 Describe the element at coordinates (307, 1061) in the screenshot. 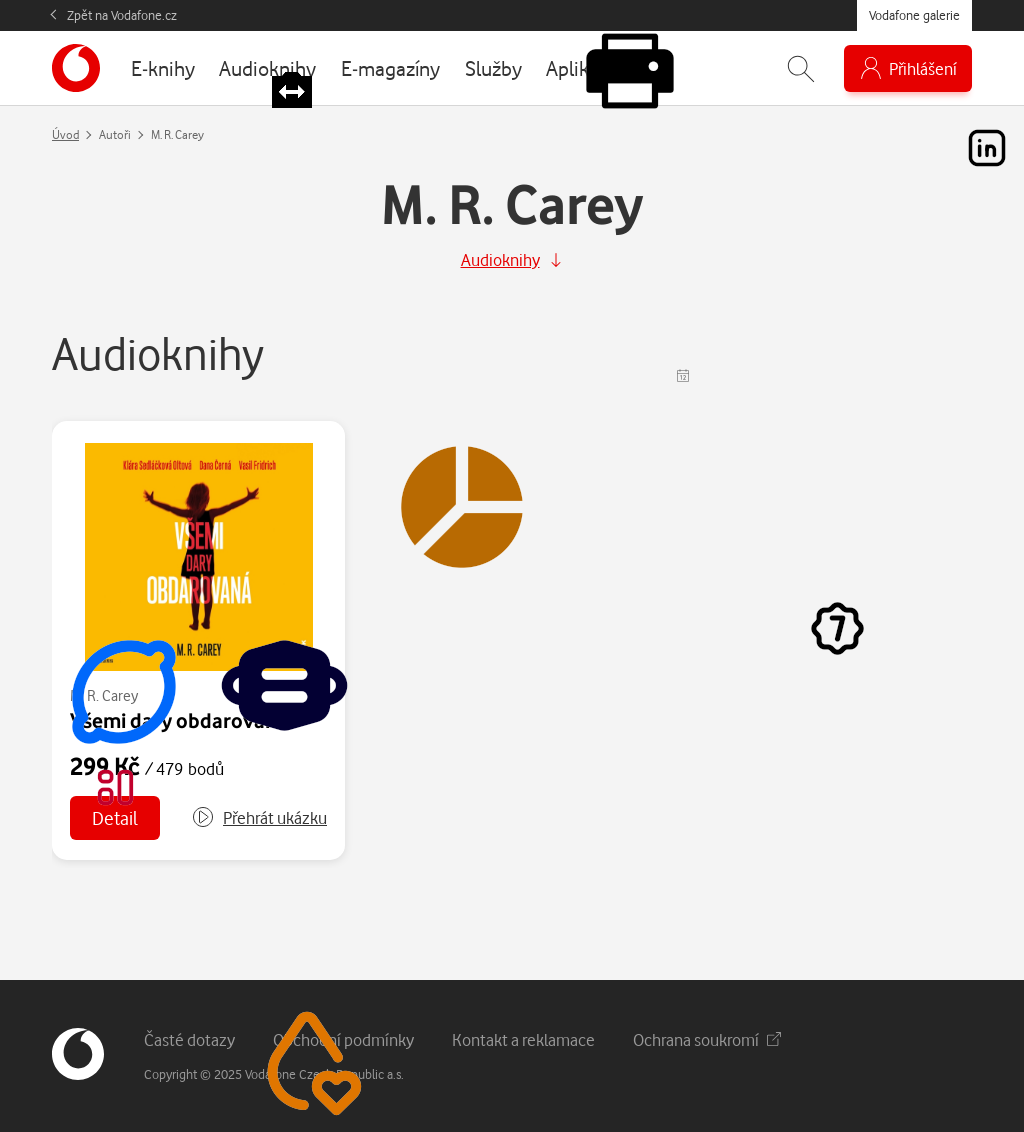

I see `donate blood or support blood donation` at that location.